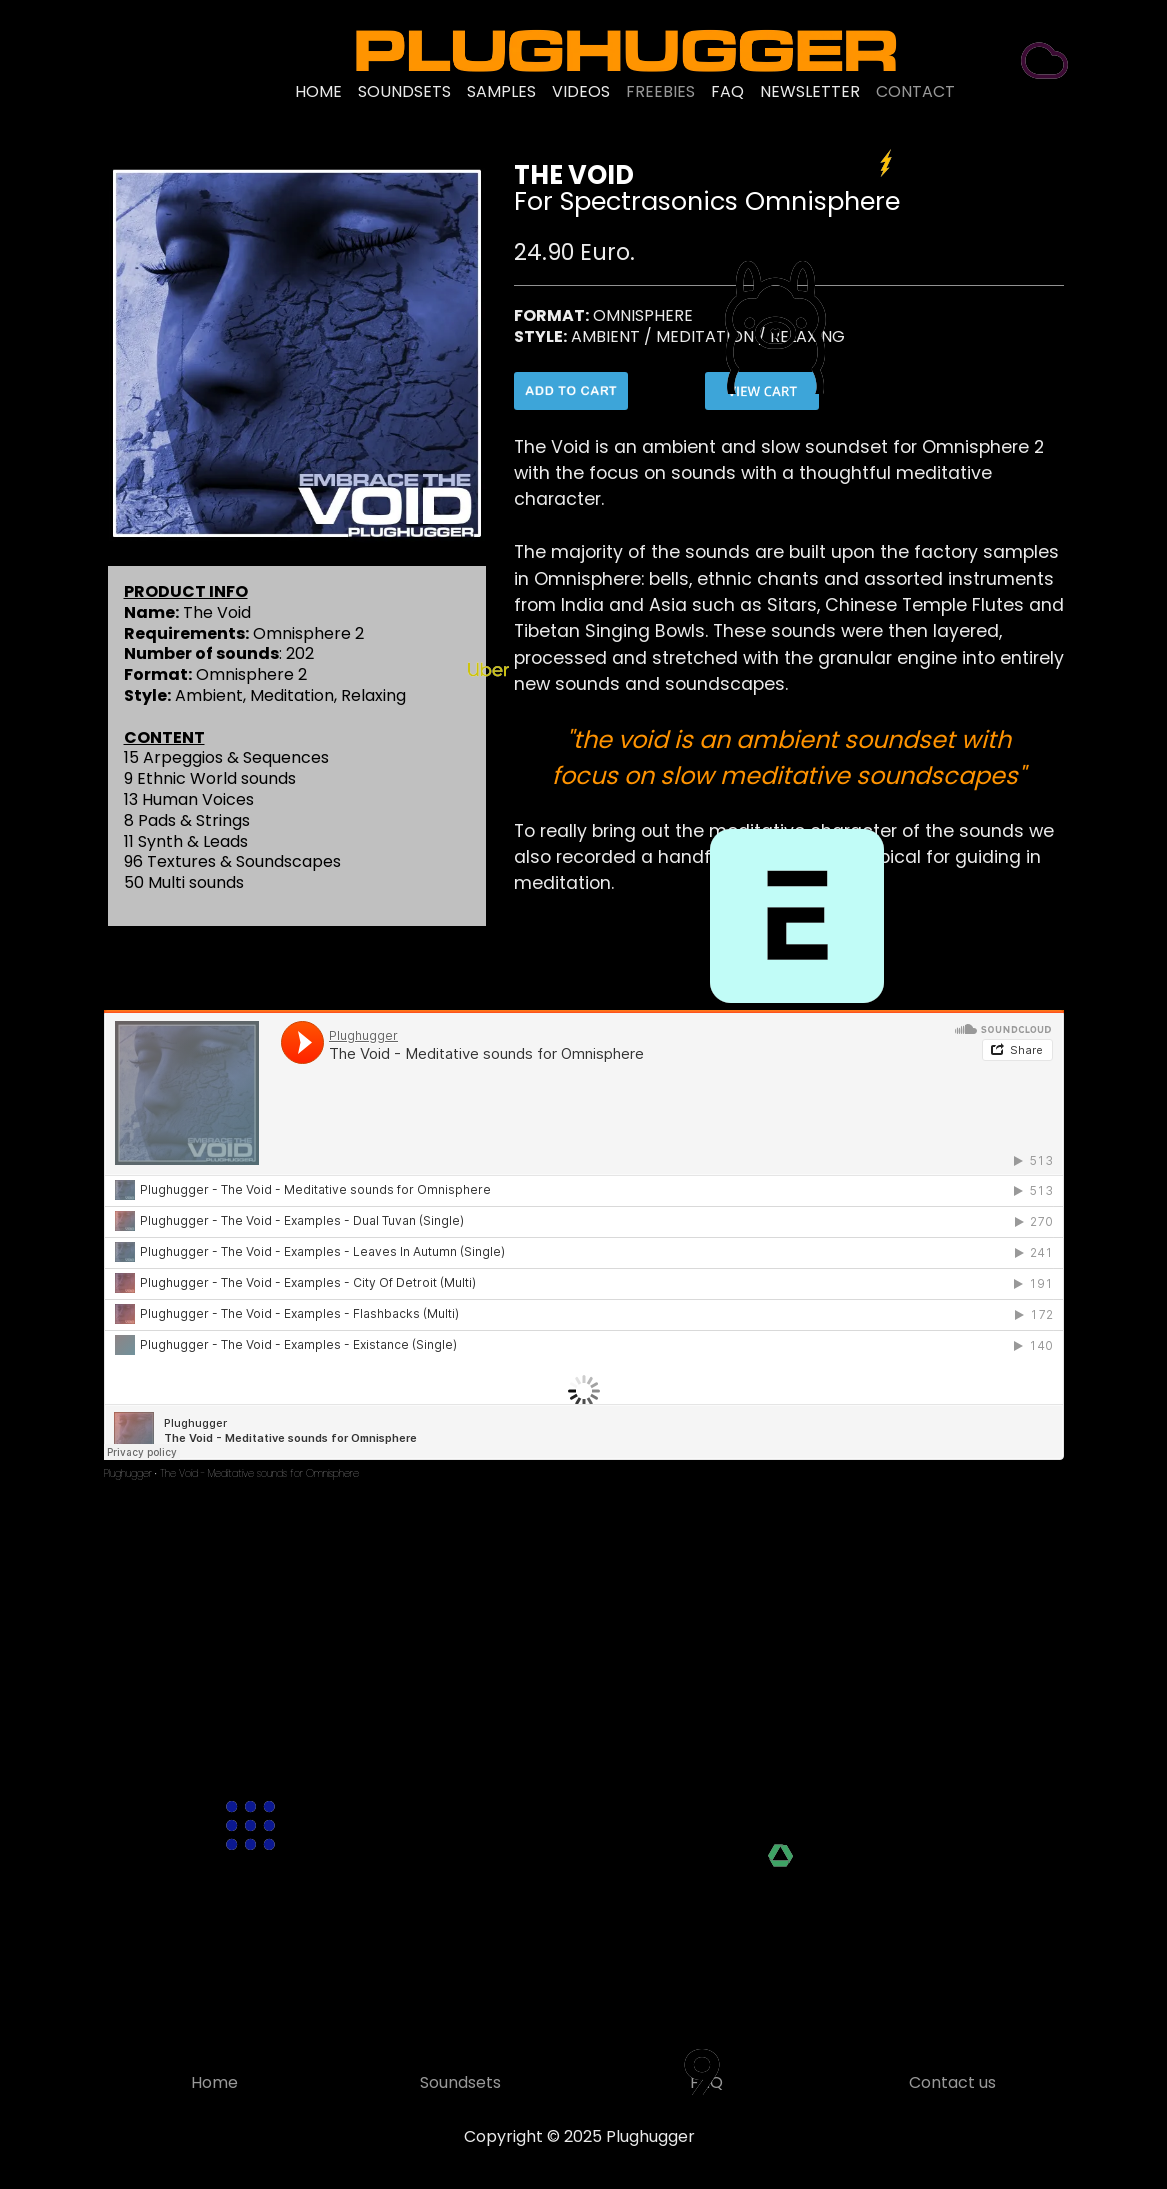  I want to click on ROS (Robot Operating System) branding or documentation, so click(250, 1825).